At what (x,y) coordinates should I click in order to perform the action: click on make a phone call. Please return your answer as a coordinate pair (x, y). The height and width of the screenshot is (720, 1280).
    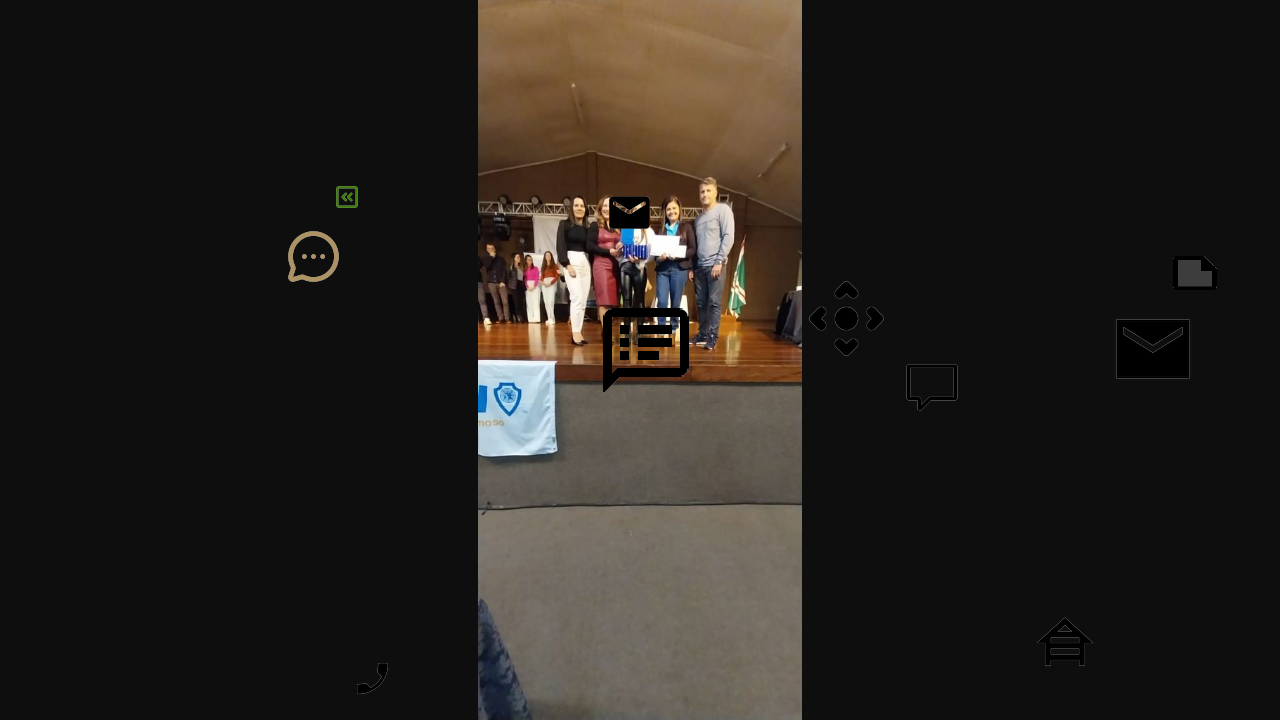
    Looking at the image, I should click on (372, 678).